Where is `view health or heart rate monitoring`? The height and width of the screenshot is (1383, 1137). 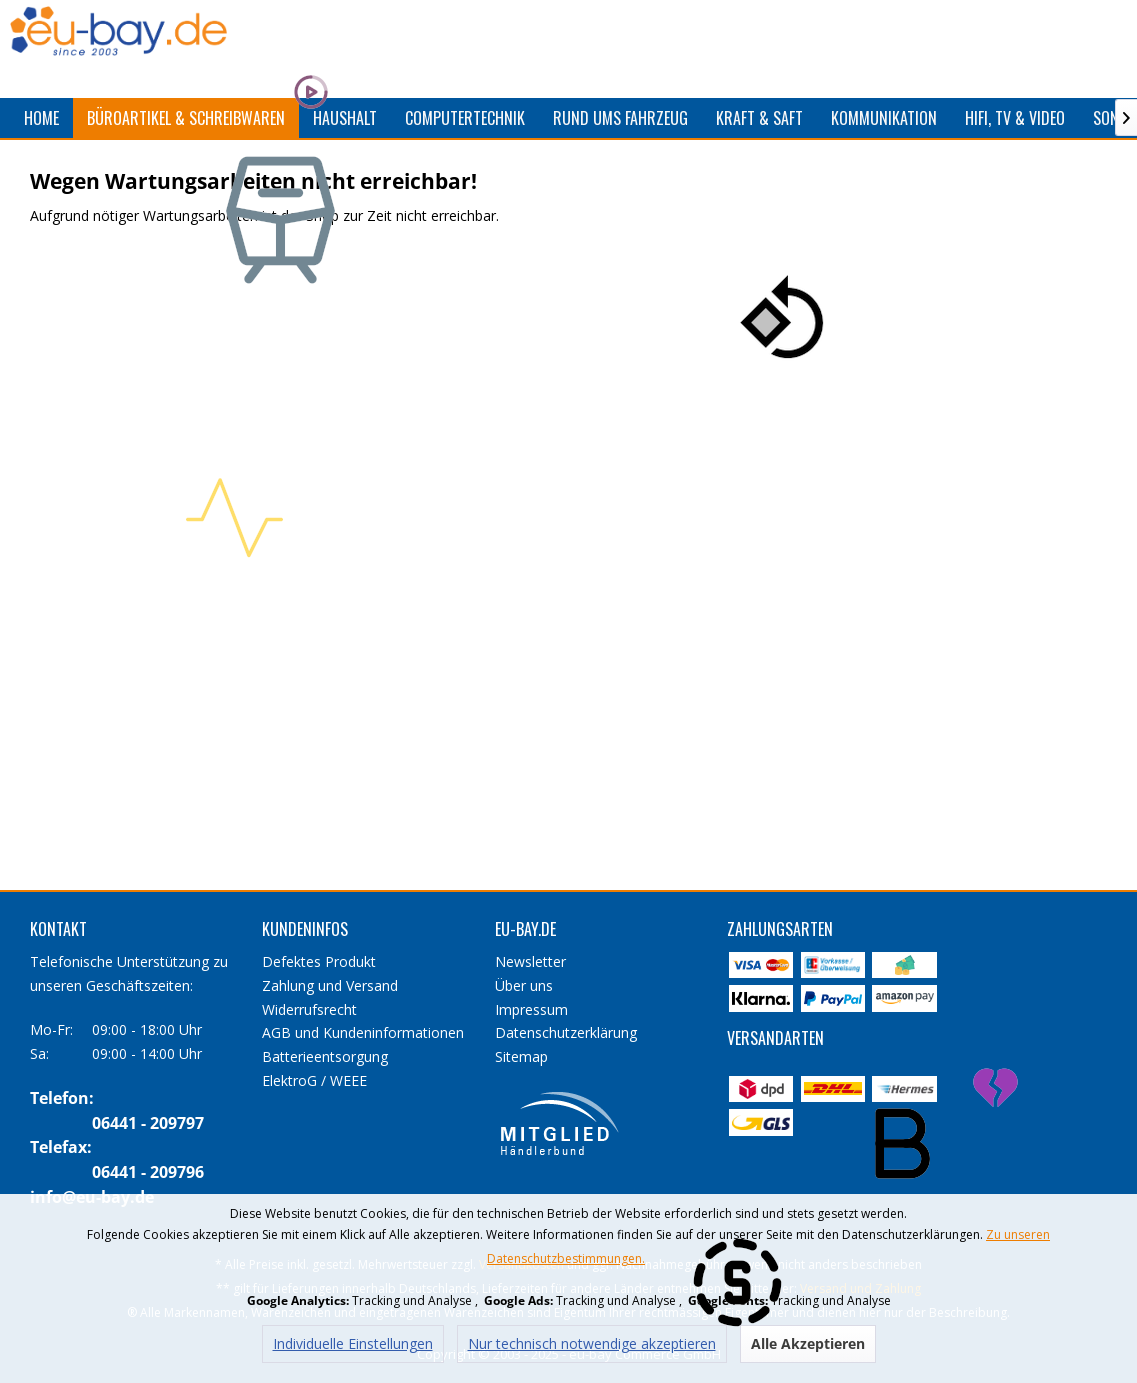
view health or heart rate monitoring is located at coordinates (234, 519).